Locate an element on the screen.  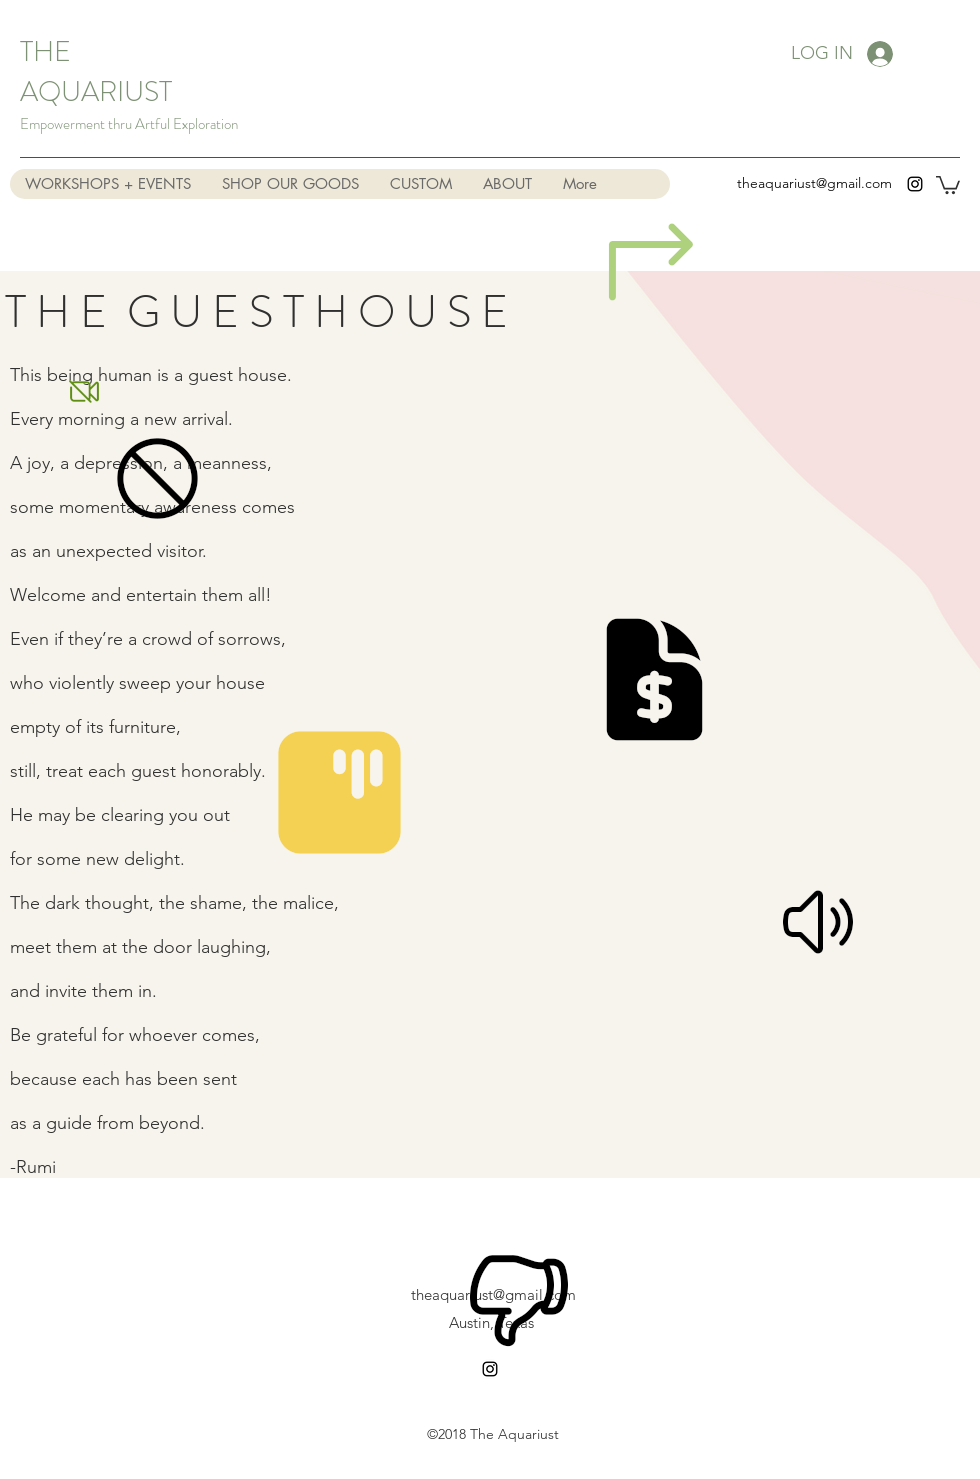
video camera is off is located at coordinates (84, 391).